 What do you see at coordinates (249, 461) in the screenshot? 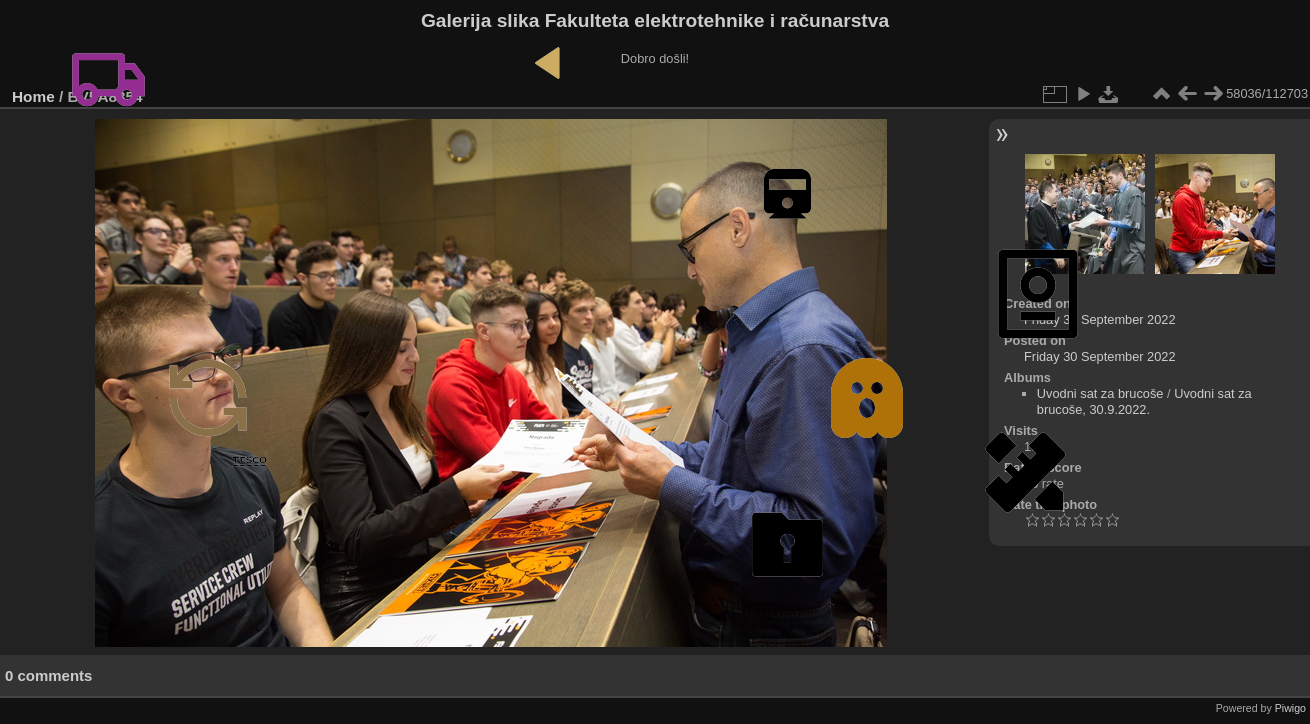
I see `open the Tesco app or website` at bounding box center [249, 461].